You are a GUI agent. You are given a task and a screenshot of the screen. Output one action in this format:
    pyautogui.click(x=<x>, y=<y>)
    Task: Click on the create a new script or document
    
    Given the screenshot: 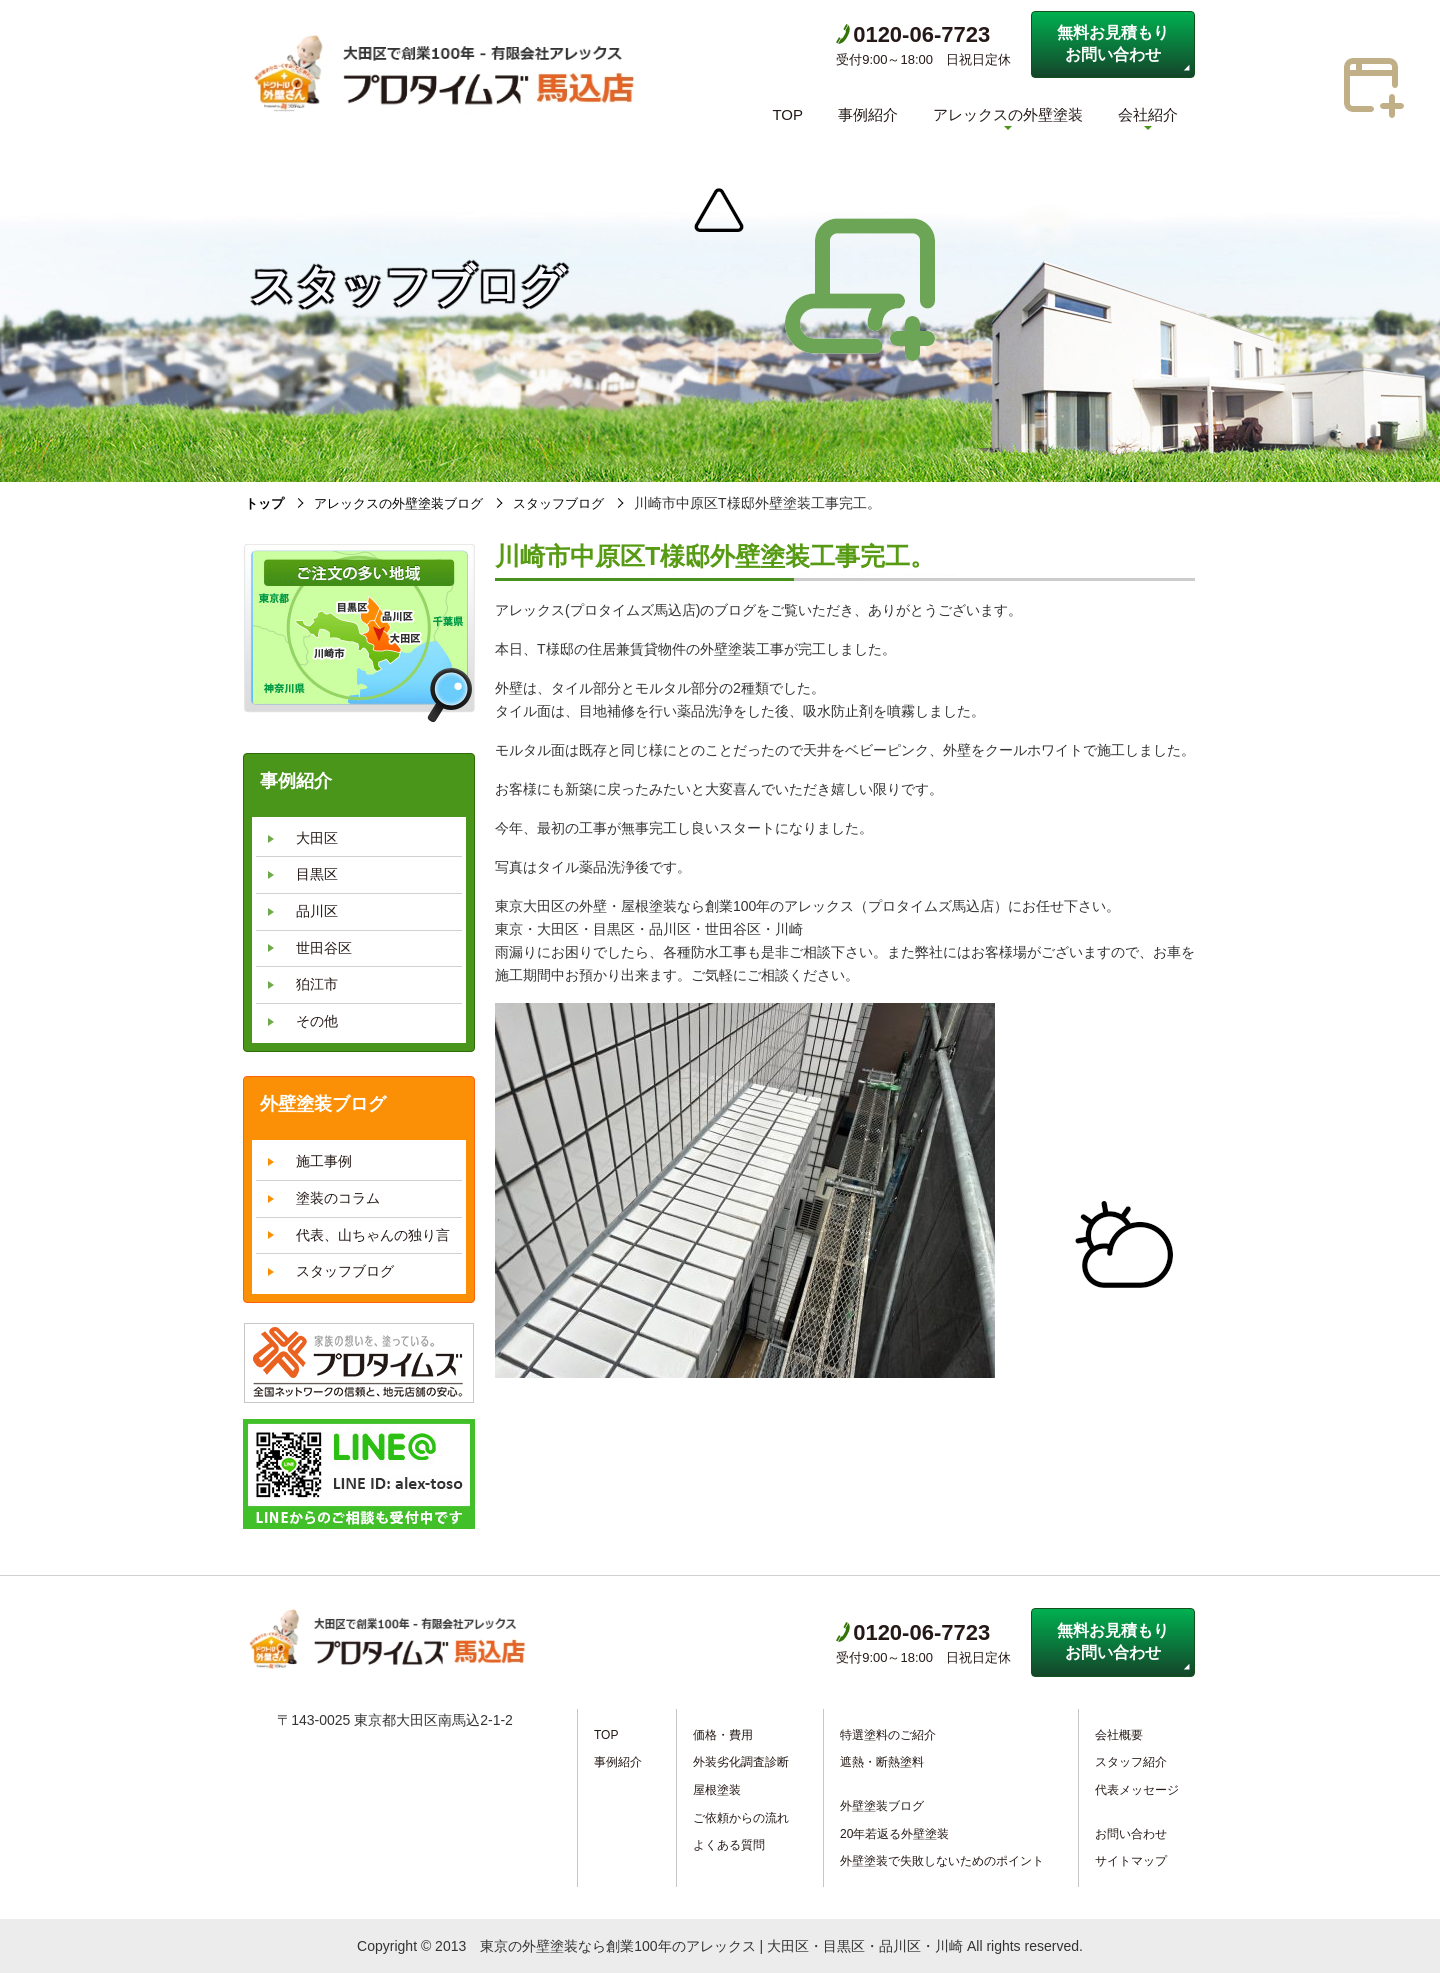 What is the action you would take?
    pyautogui.click(x=860, y=286)
    